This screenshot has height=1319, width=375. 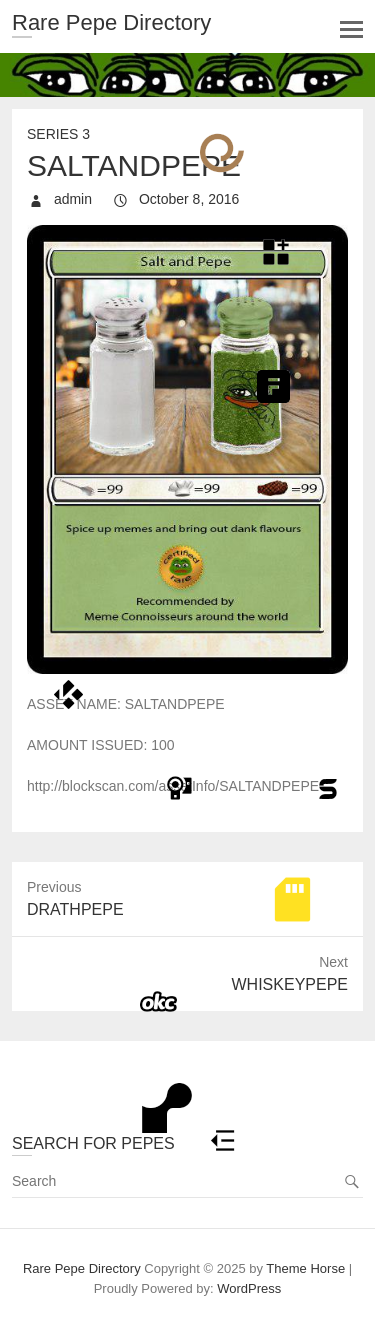 What do you see at coordinates (276, 252) in the screenshot?
I see `add a new function or module` at bounding box center [276, 252].